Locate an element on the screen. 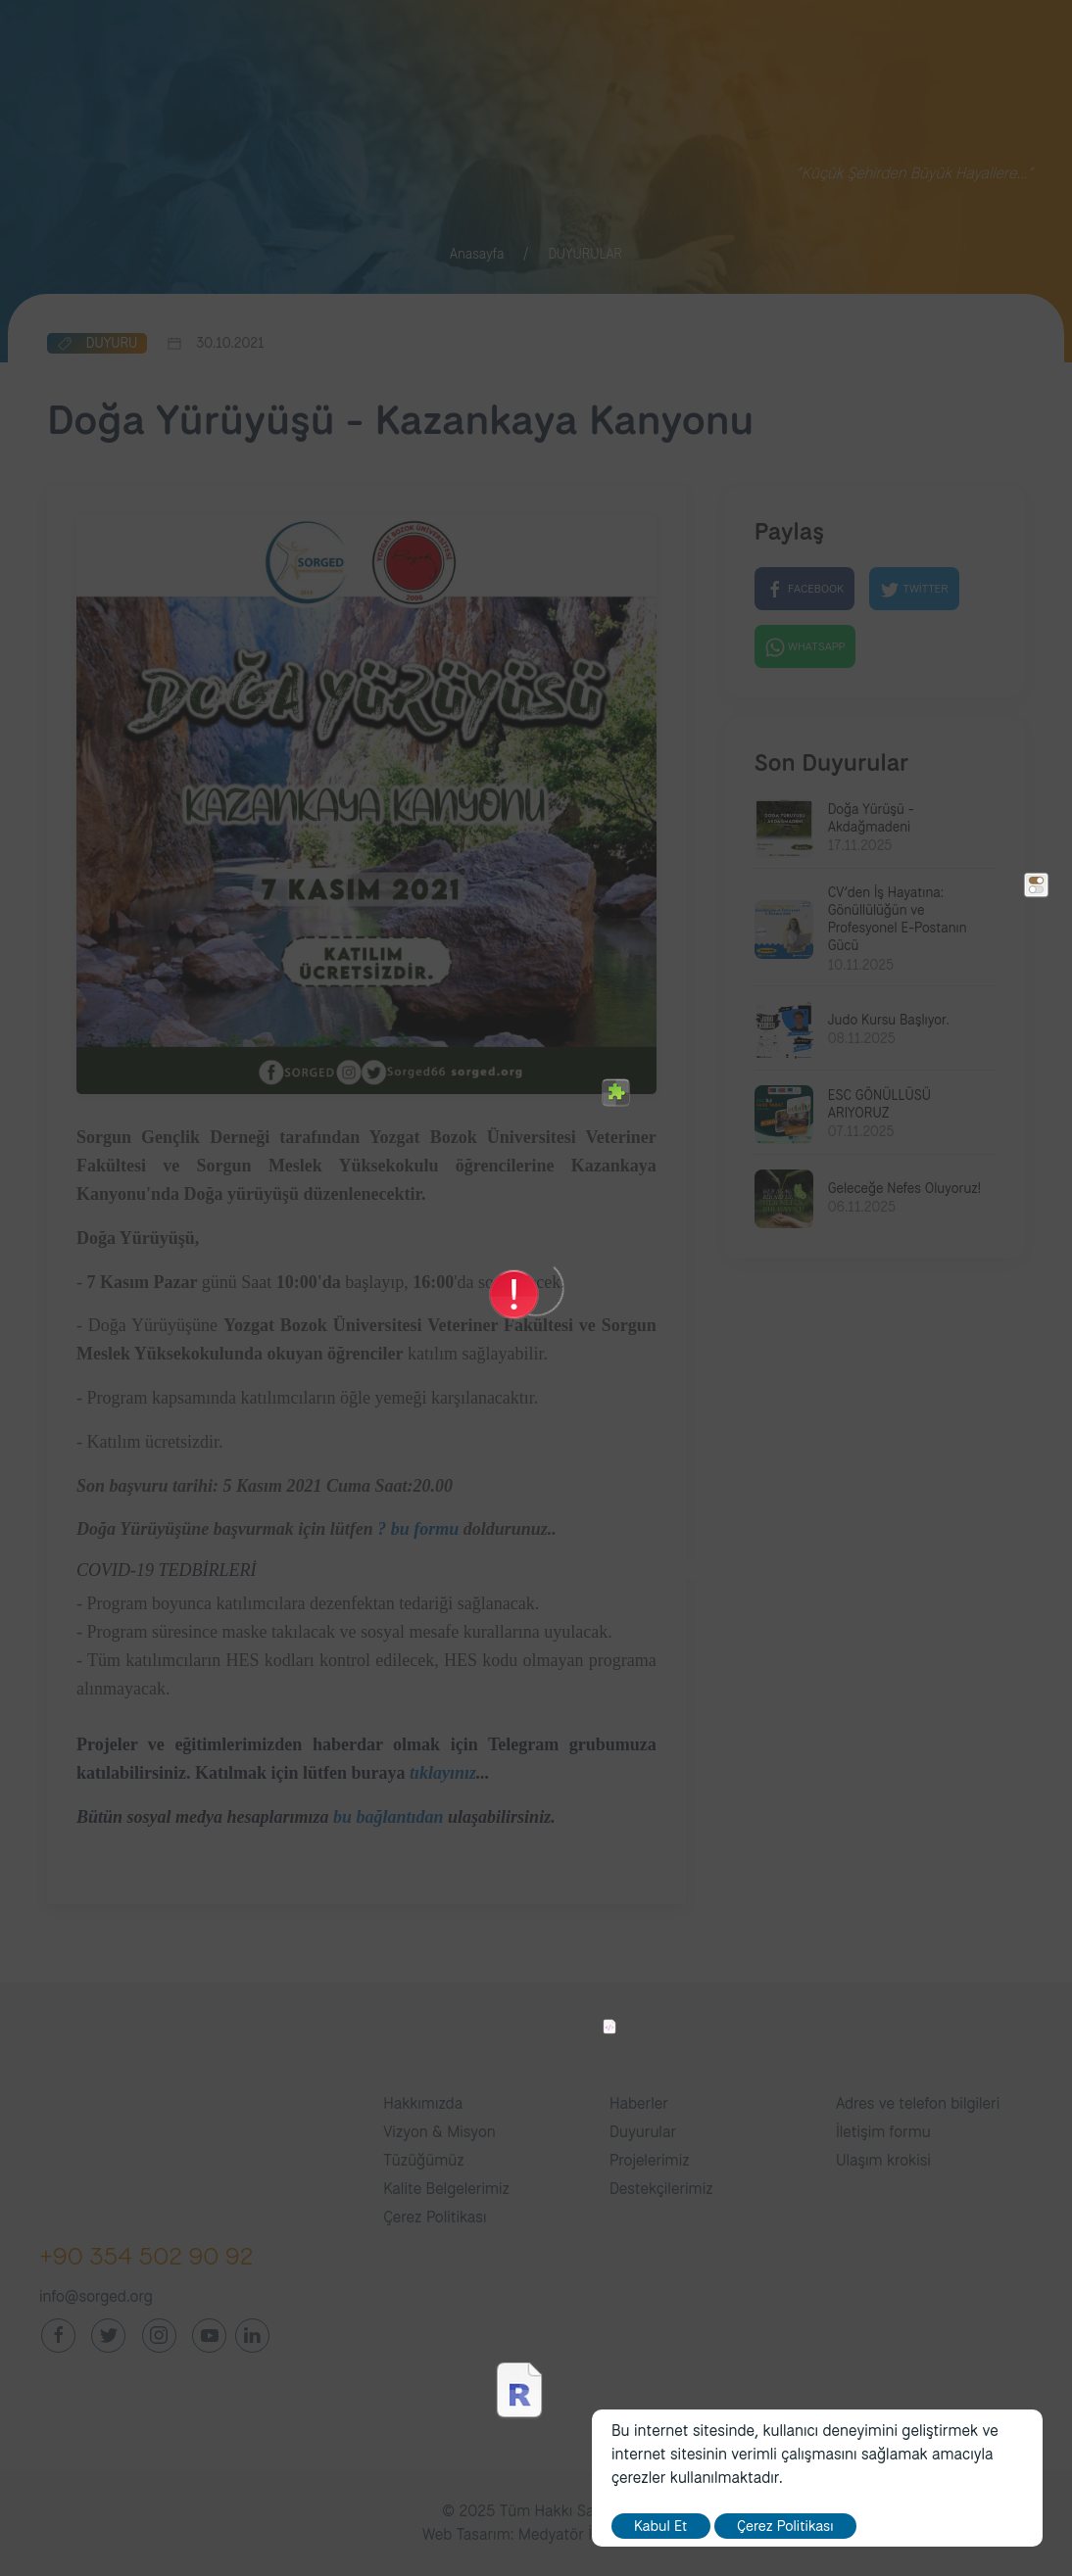  open gnome tweaks application is located at coordinates (1036, 884).